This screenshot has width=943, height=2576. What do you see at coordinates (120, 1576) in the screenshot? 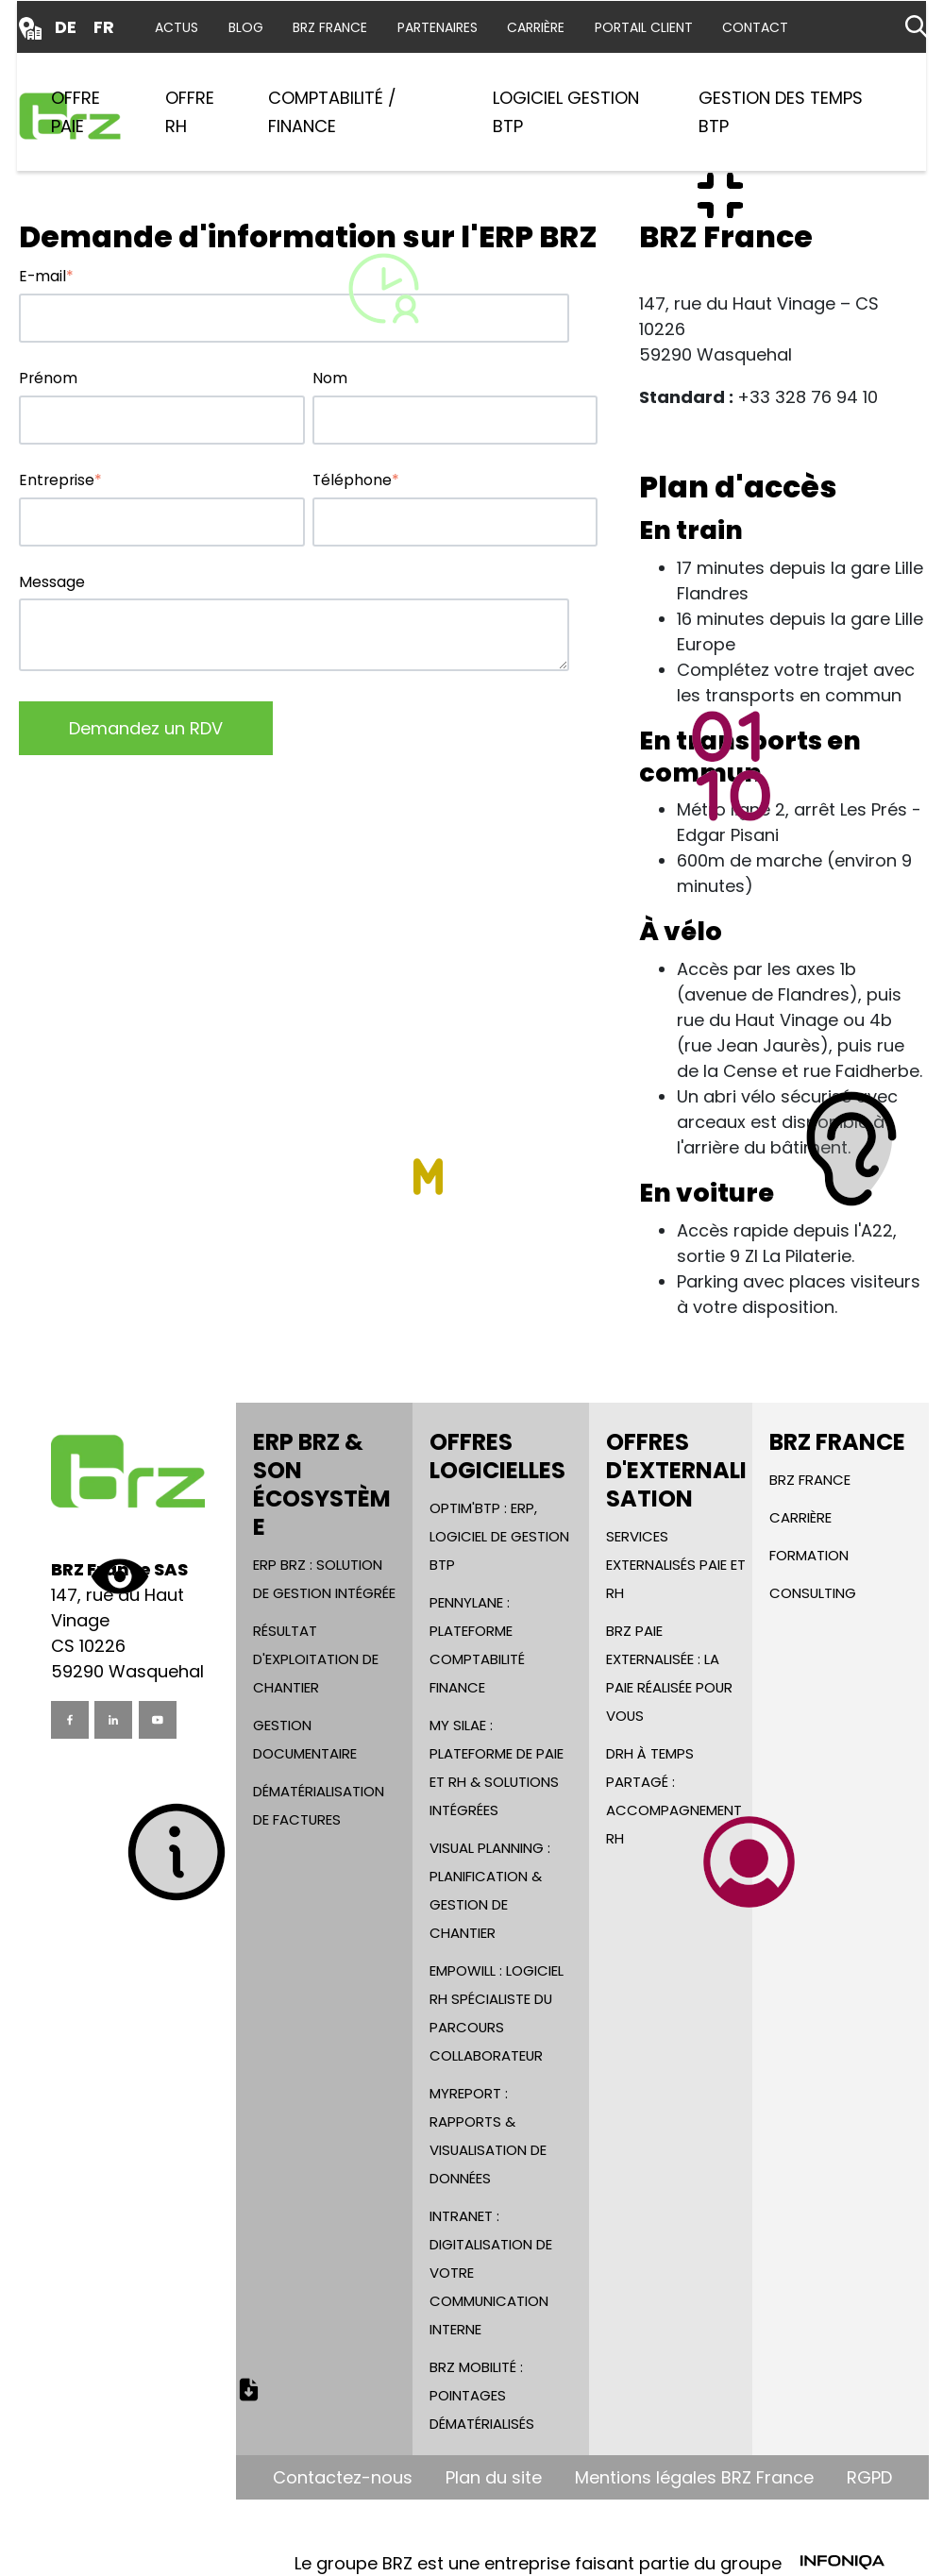
I see `show hidden content` at bounding box center [120, 1576].